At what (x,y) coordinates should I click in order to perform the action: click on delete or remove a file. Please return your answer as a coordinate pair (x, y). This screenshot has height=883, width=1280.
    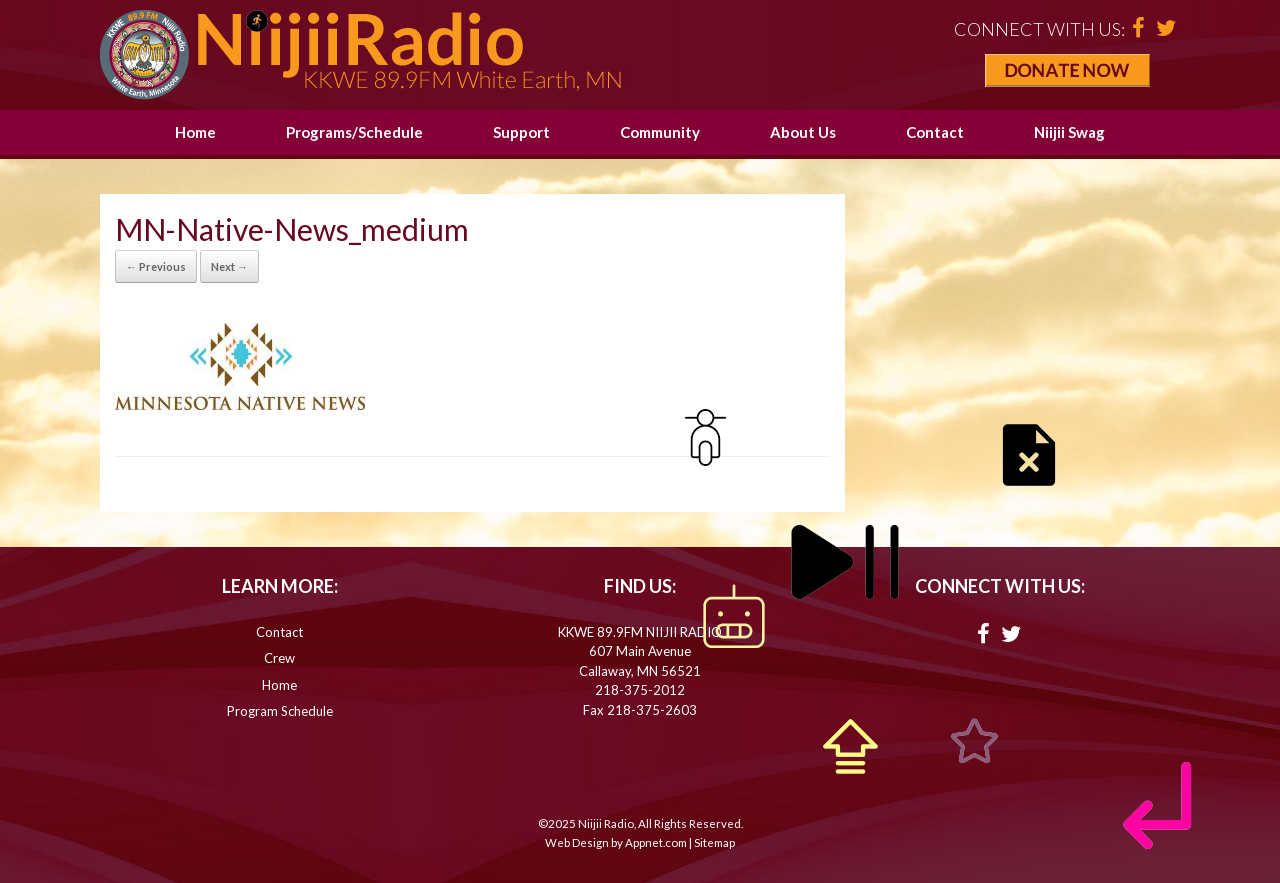
    Looking at the image, I should click on (1029, 455).